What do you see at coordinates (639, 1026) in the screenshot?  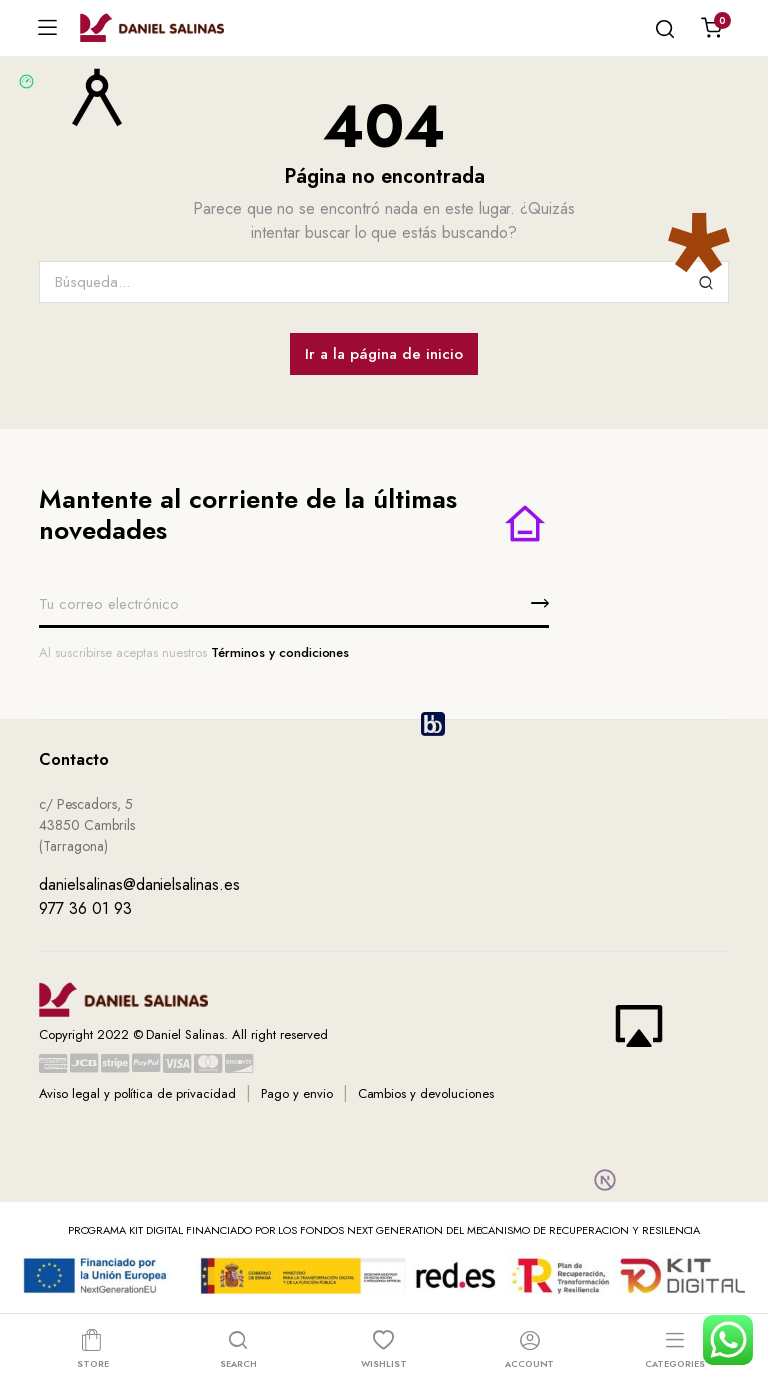 I see `stream content to an airplay-enabled device` at bounding box center [639, 1026].